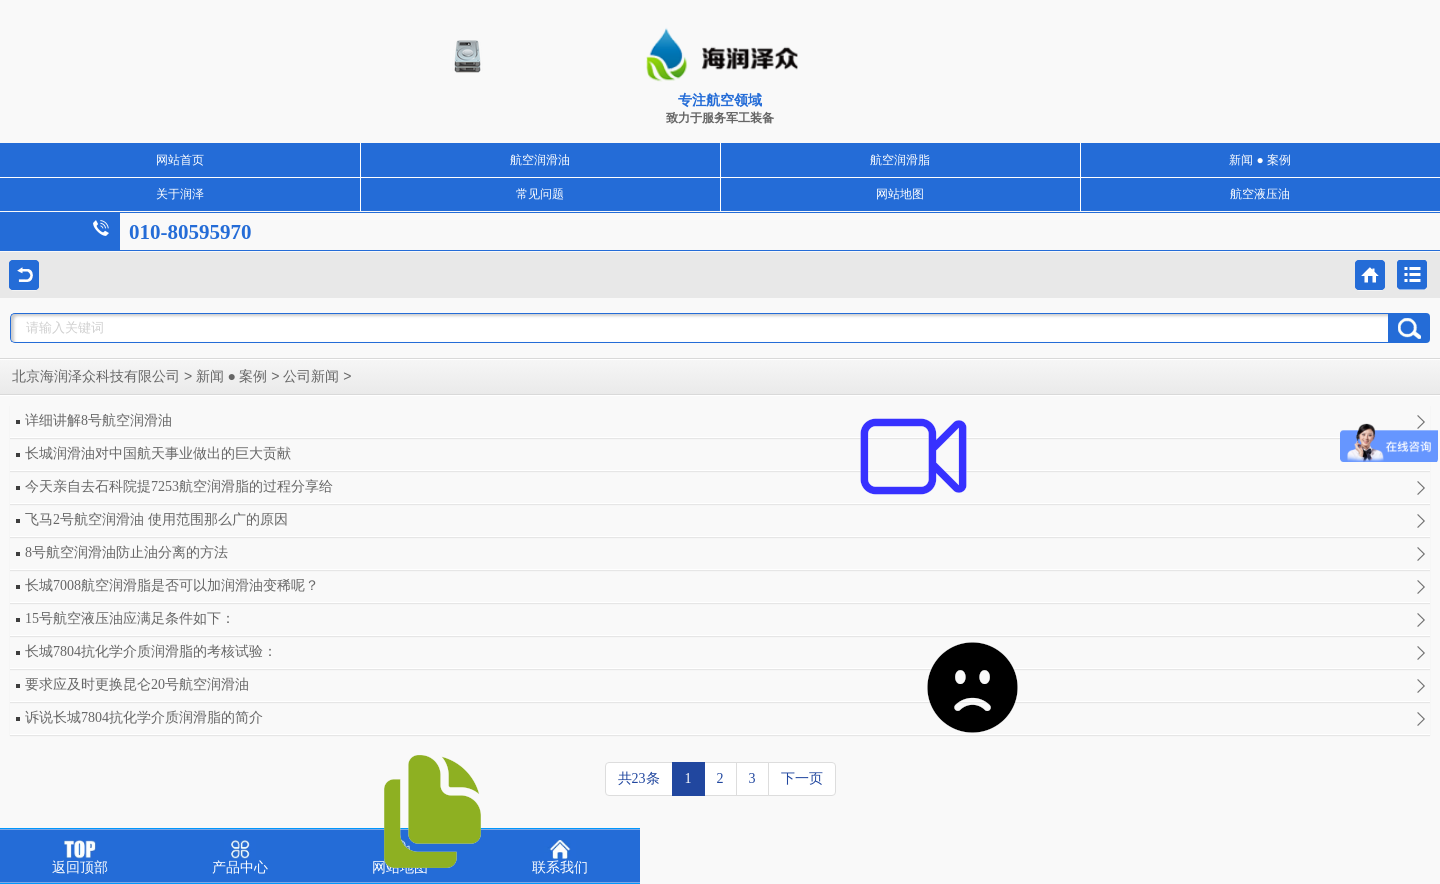 The height and width of the screenshot is (884, 1440). What do you see at coordinates (432, 811) in the screenshot?
I see `duplicate or copy a document` at bounding box center [432, 811].